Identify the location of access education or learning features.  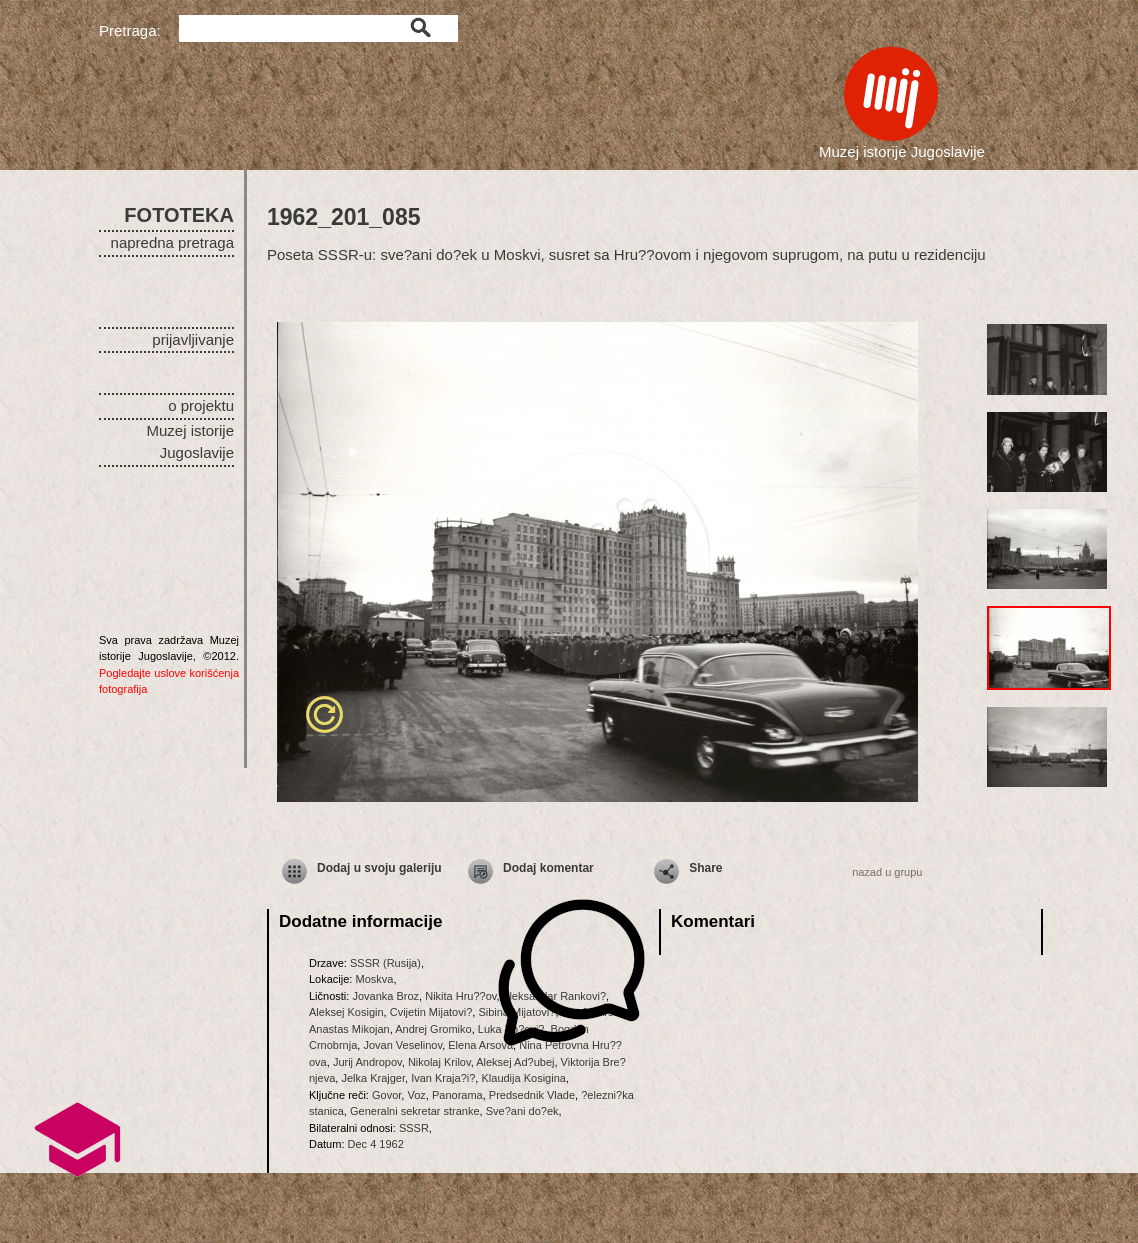
(77, 1139).